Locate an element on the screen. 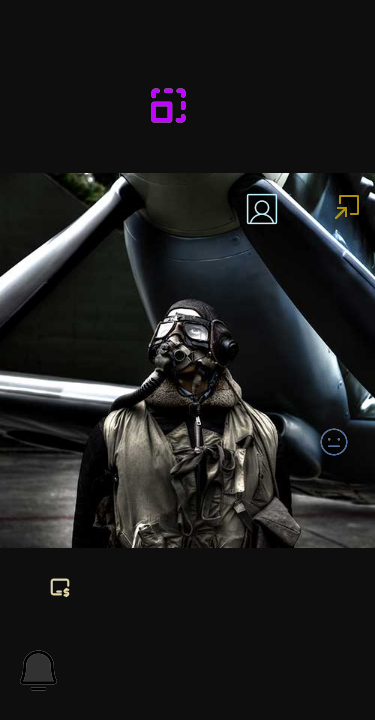  view notifications is located at coordinates (38, 670).